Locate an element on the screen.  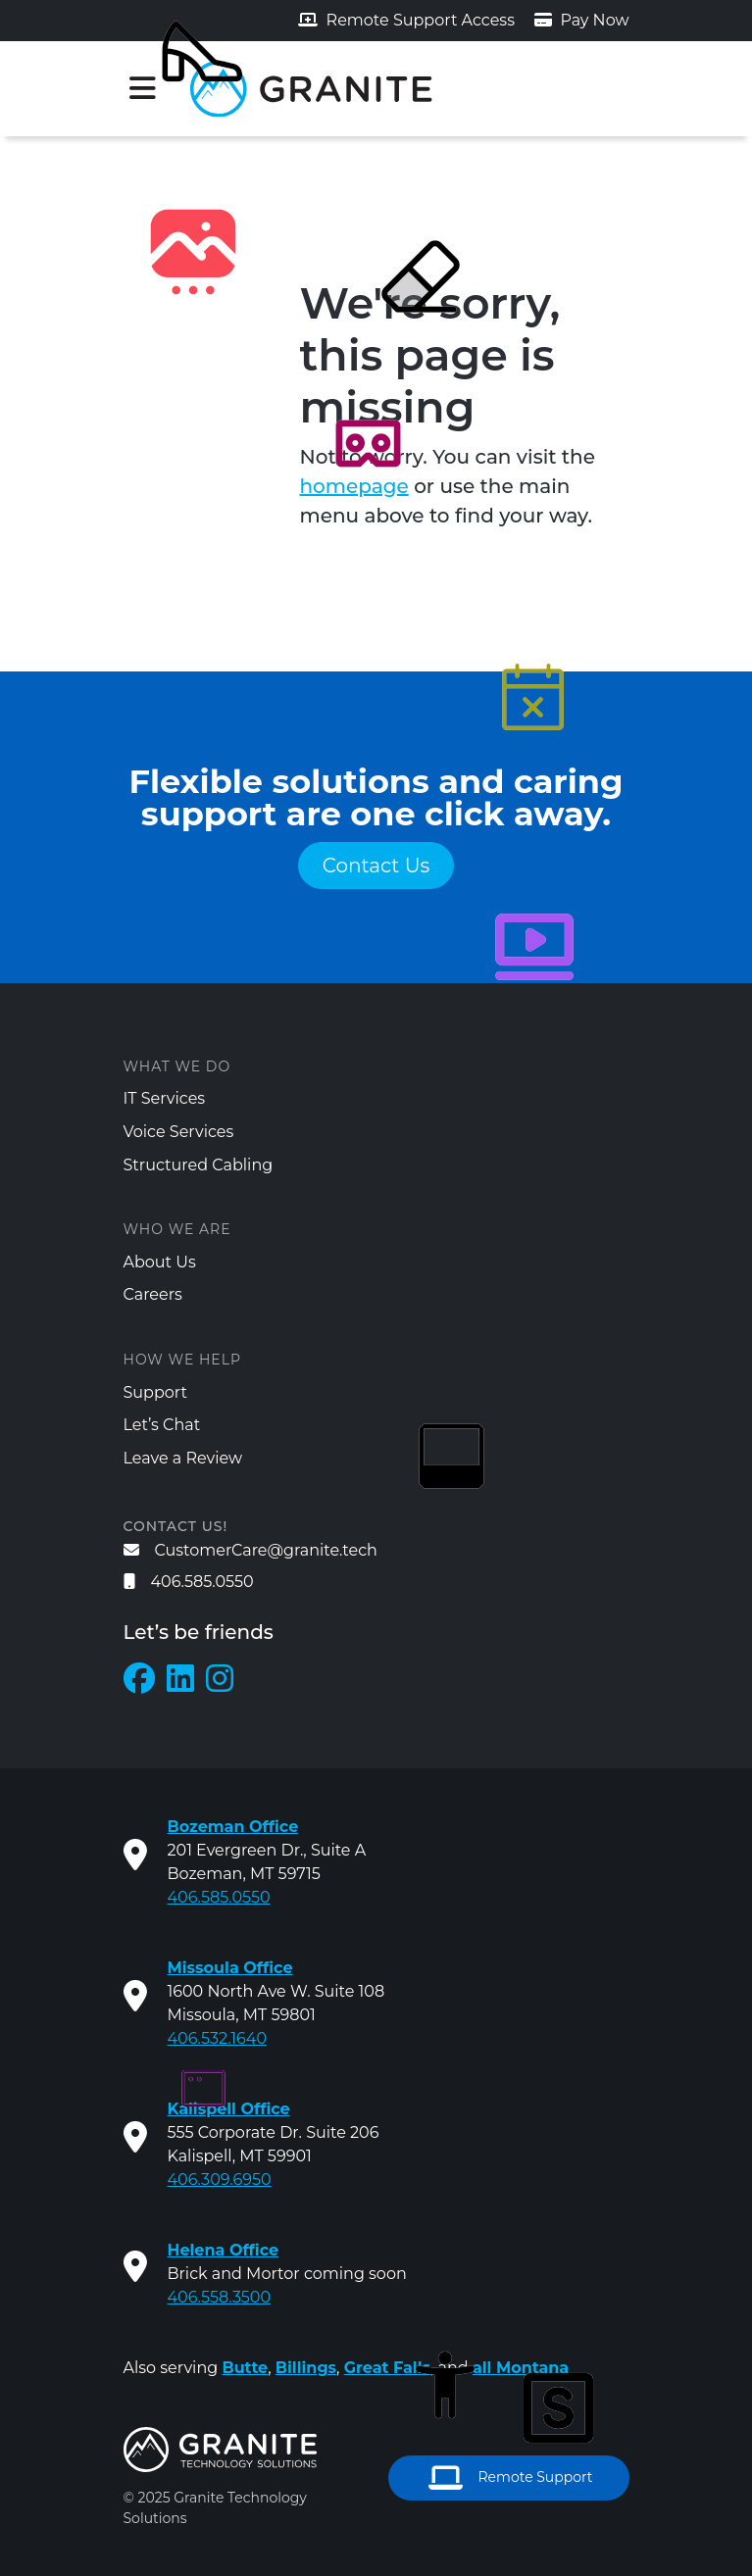
browse women's footwear category is located at coordinates (198, 54).